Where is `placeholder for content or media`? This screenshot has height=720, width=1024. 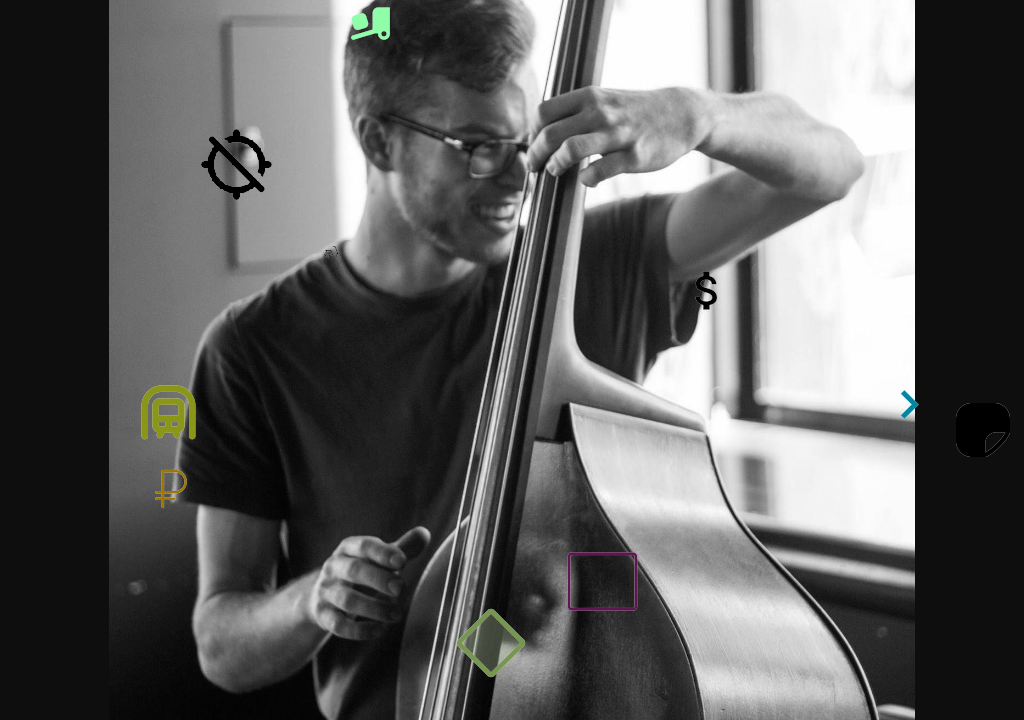 placeholder for content or media is located at coordinates (602, 581).